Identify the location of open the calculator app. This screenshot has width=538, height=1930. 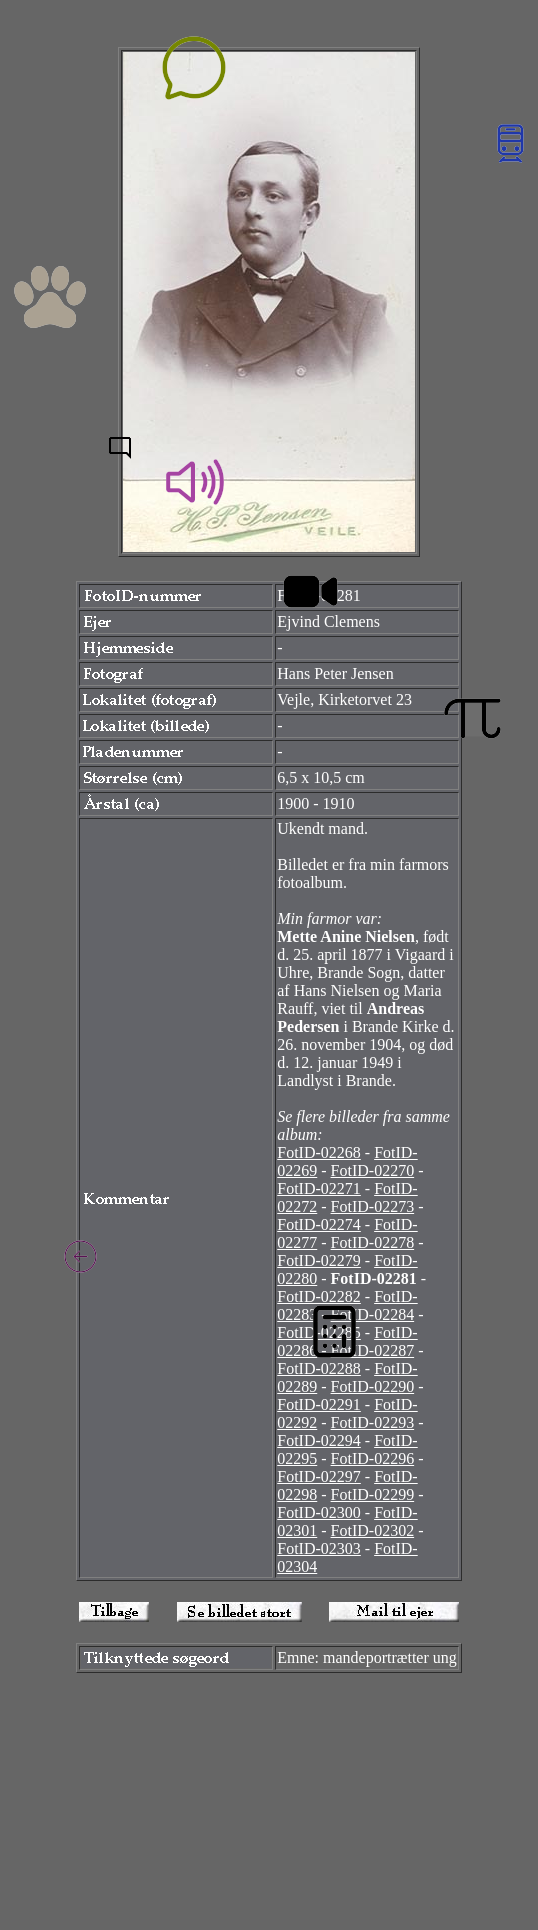
(334, 1331).